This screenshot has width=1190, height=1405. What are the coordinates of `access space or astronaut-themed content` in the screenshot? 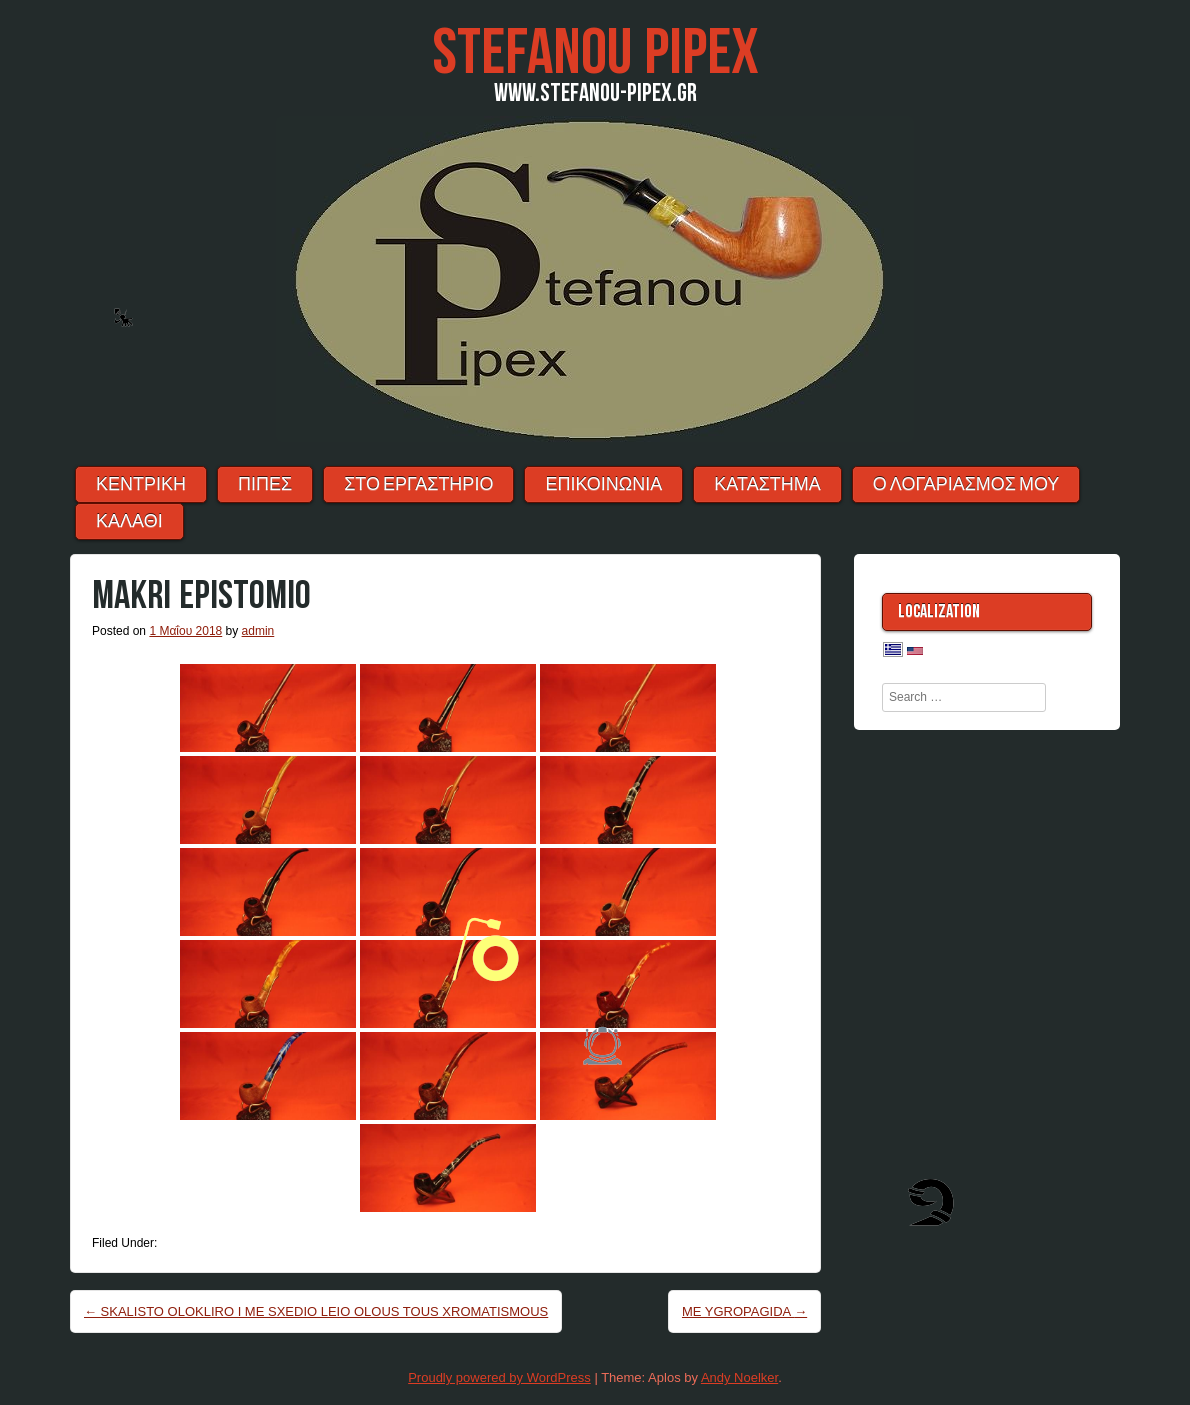 It's located at (602, 1045).